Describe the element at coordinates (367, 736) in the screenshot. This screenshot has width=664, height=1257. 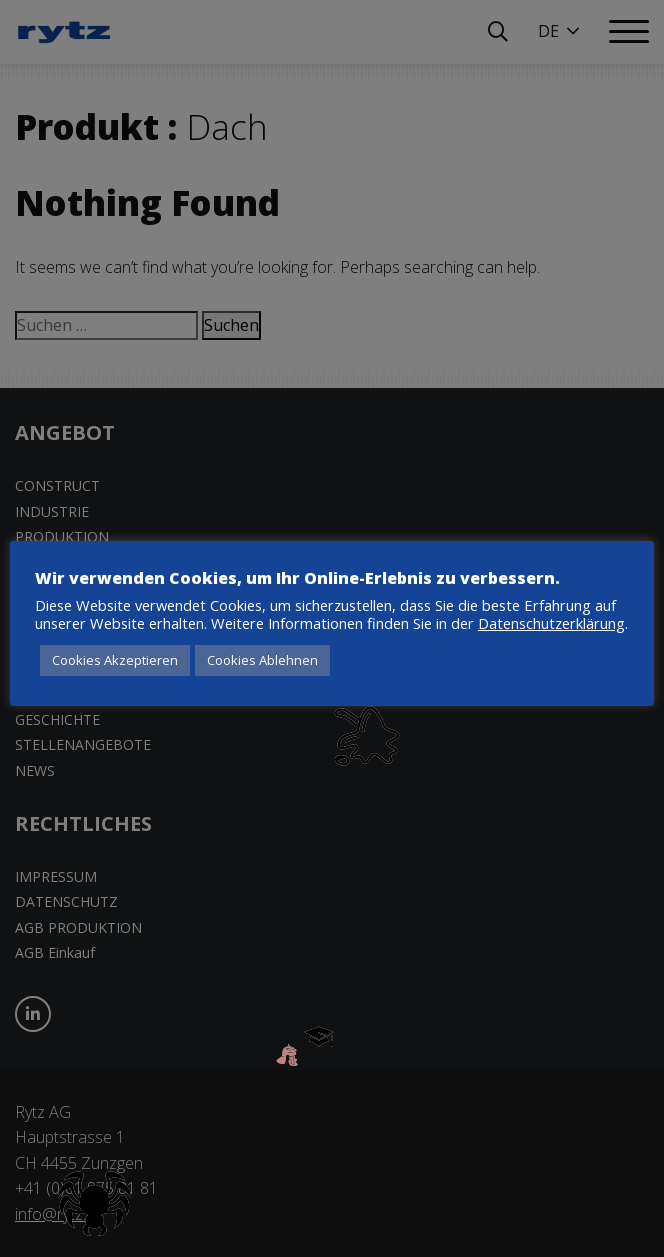
I see `slime or goo enemy in a game interface` at that location.